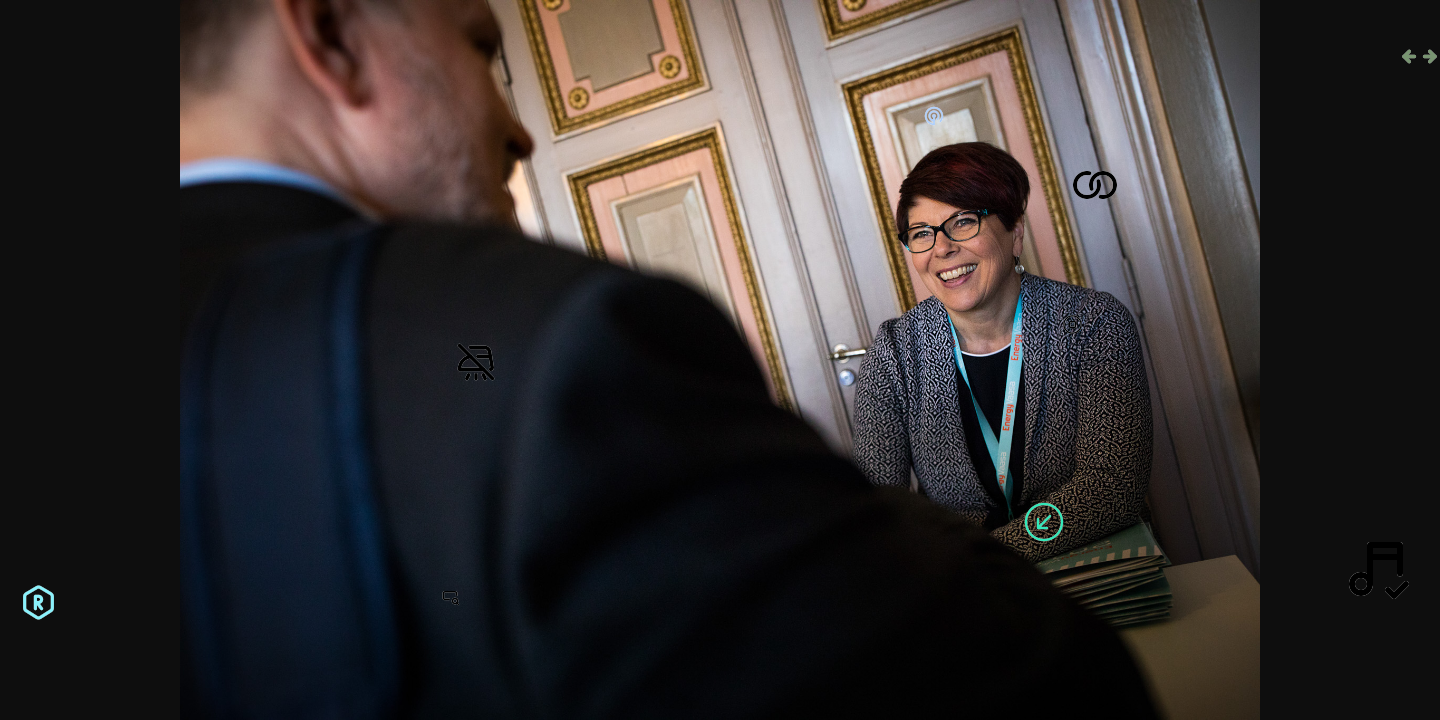 This screenshot has width=1440, height=720. What do you see at coordinates (450, 596) in the screenshot?
I see `search within an input field` at bounding box center [450, 596].